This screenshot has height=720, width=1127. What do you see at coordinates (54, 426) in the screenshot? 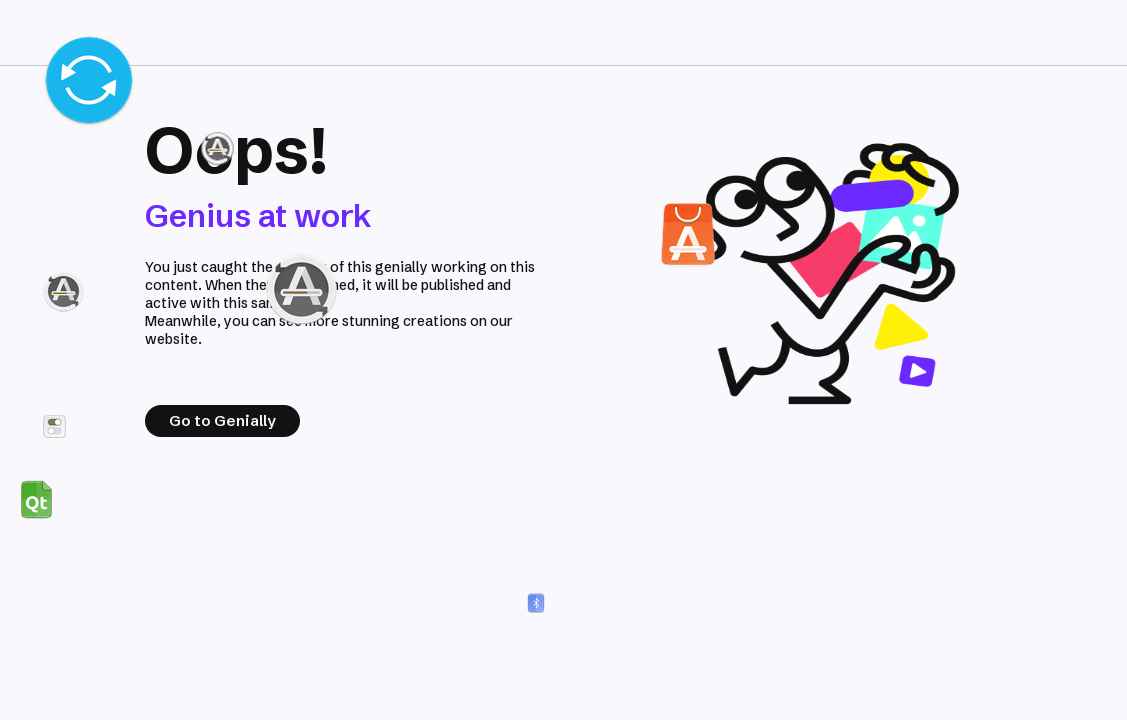
I see `open unity tweak tool settings` at bounding box center [54, 426].